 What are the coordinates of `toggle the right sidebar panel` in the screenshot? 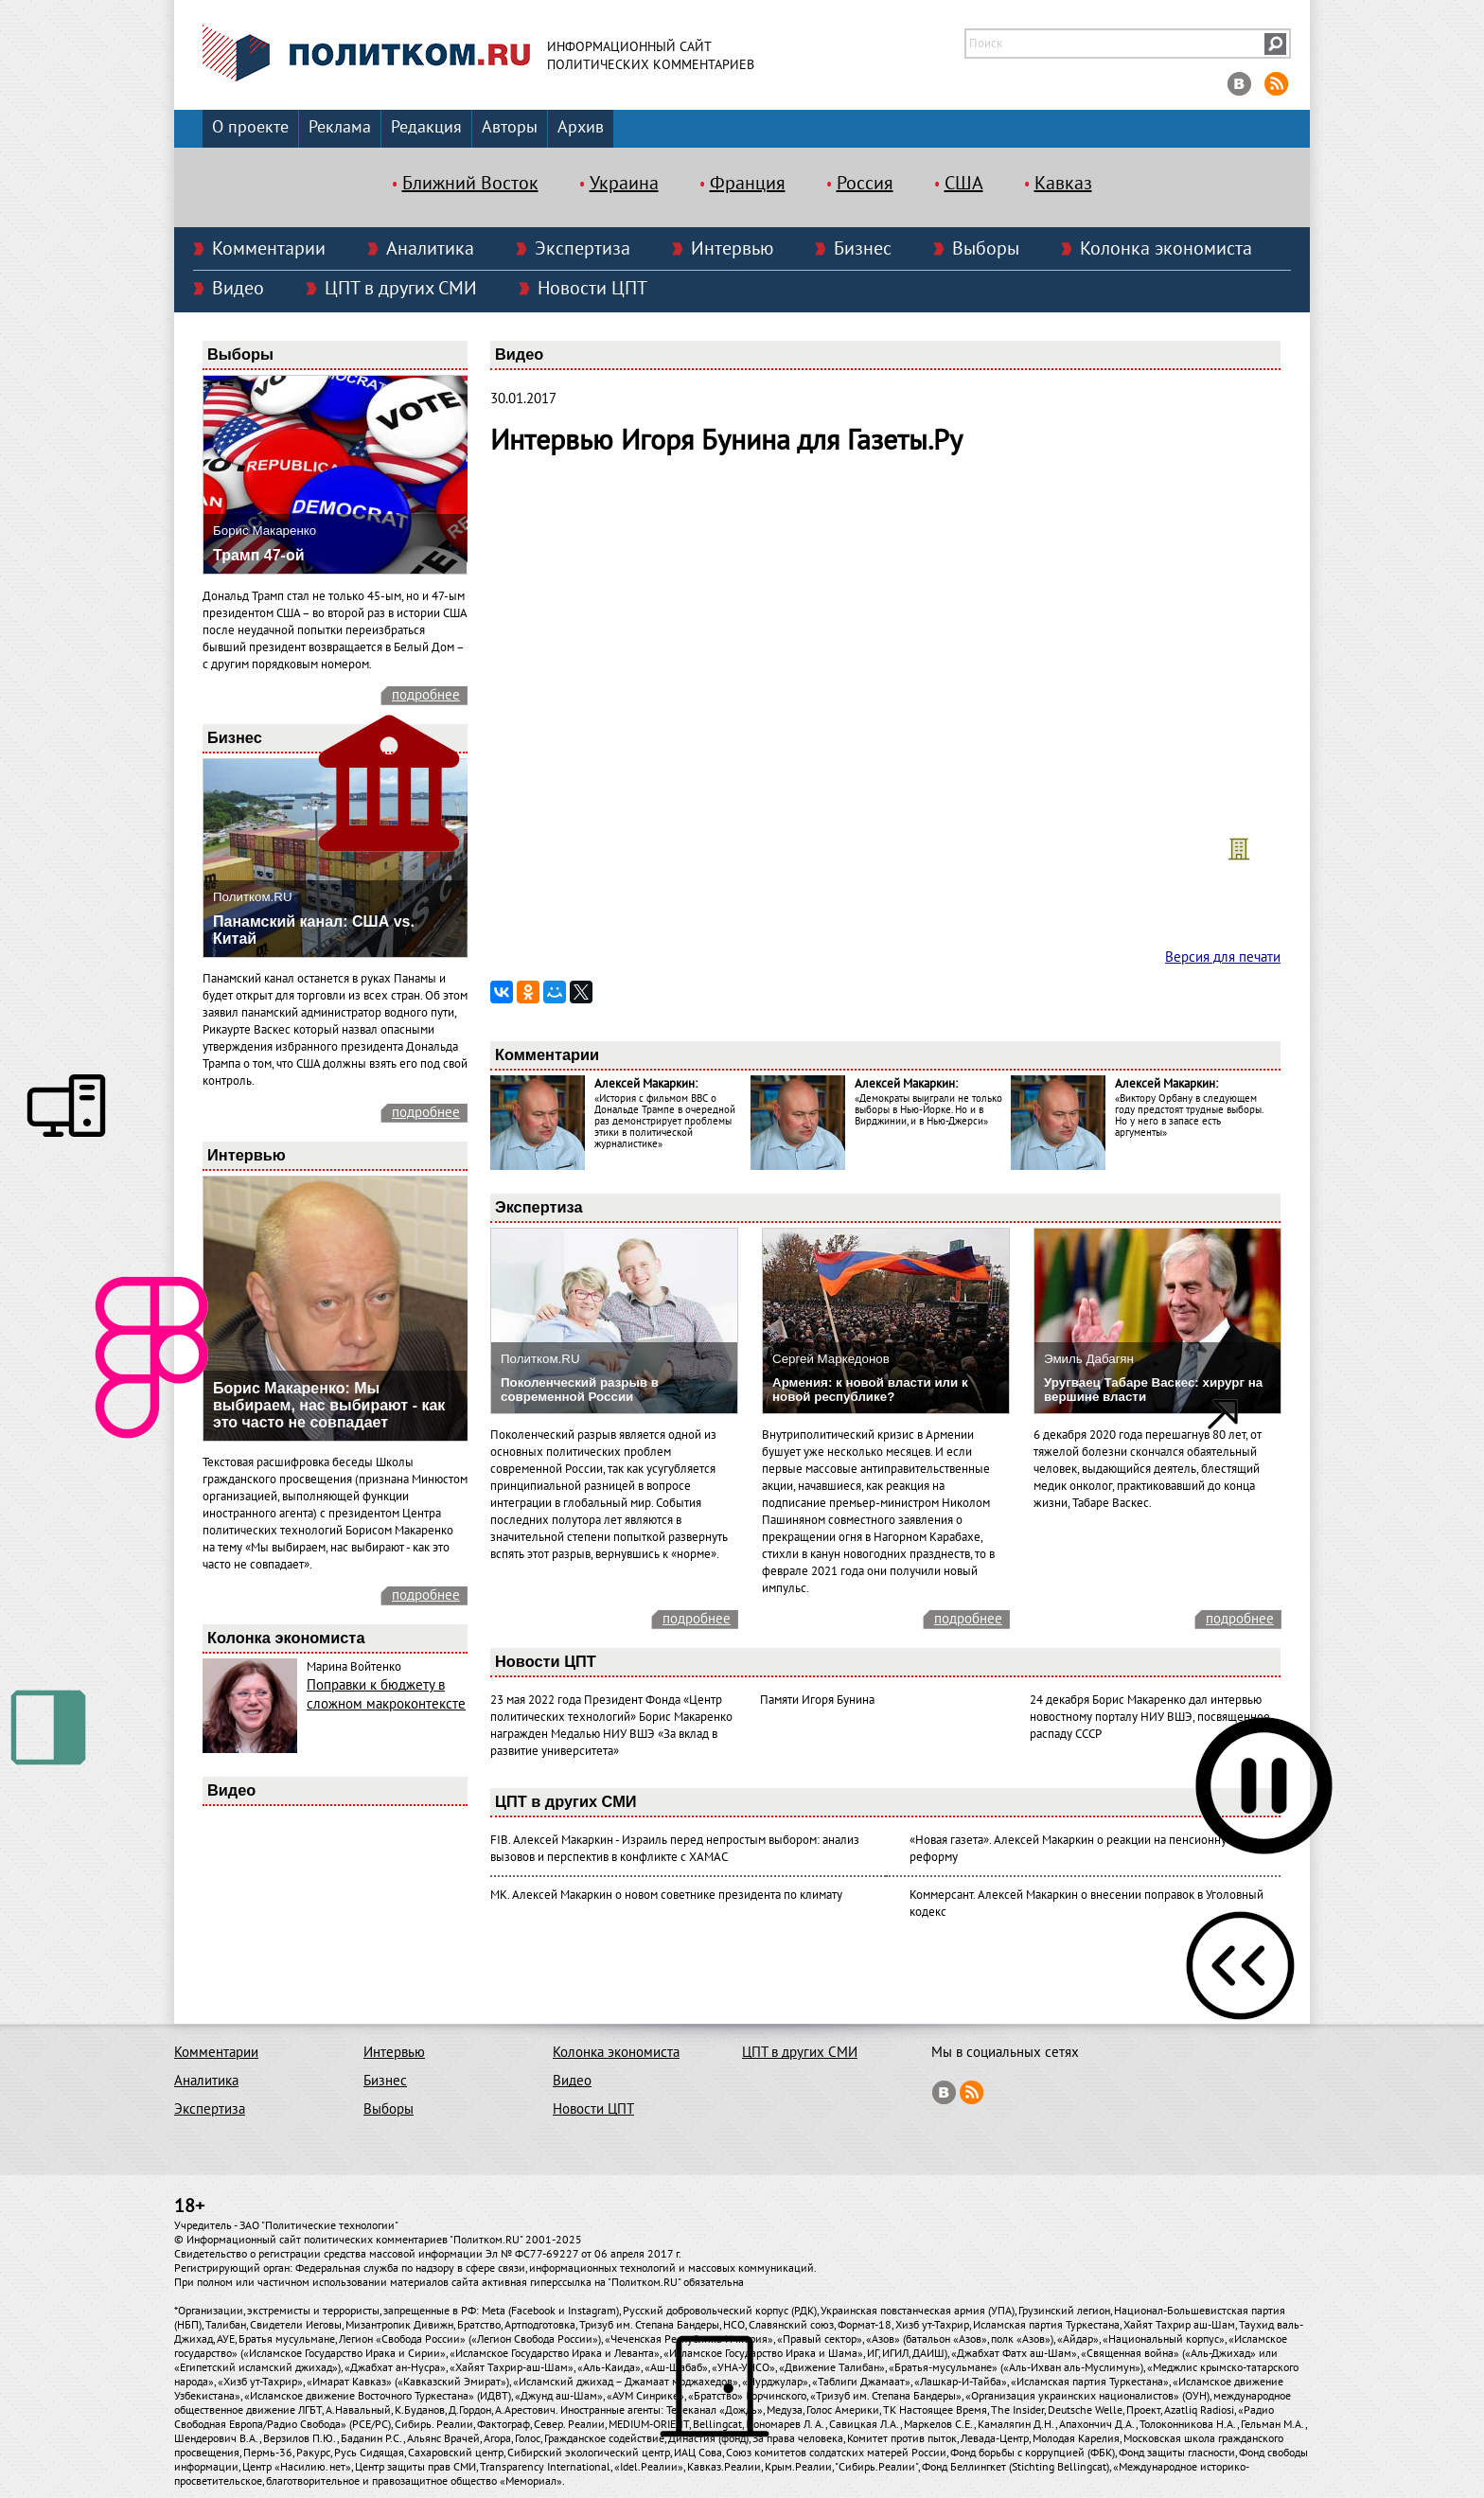 It's located at (48, 1727).